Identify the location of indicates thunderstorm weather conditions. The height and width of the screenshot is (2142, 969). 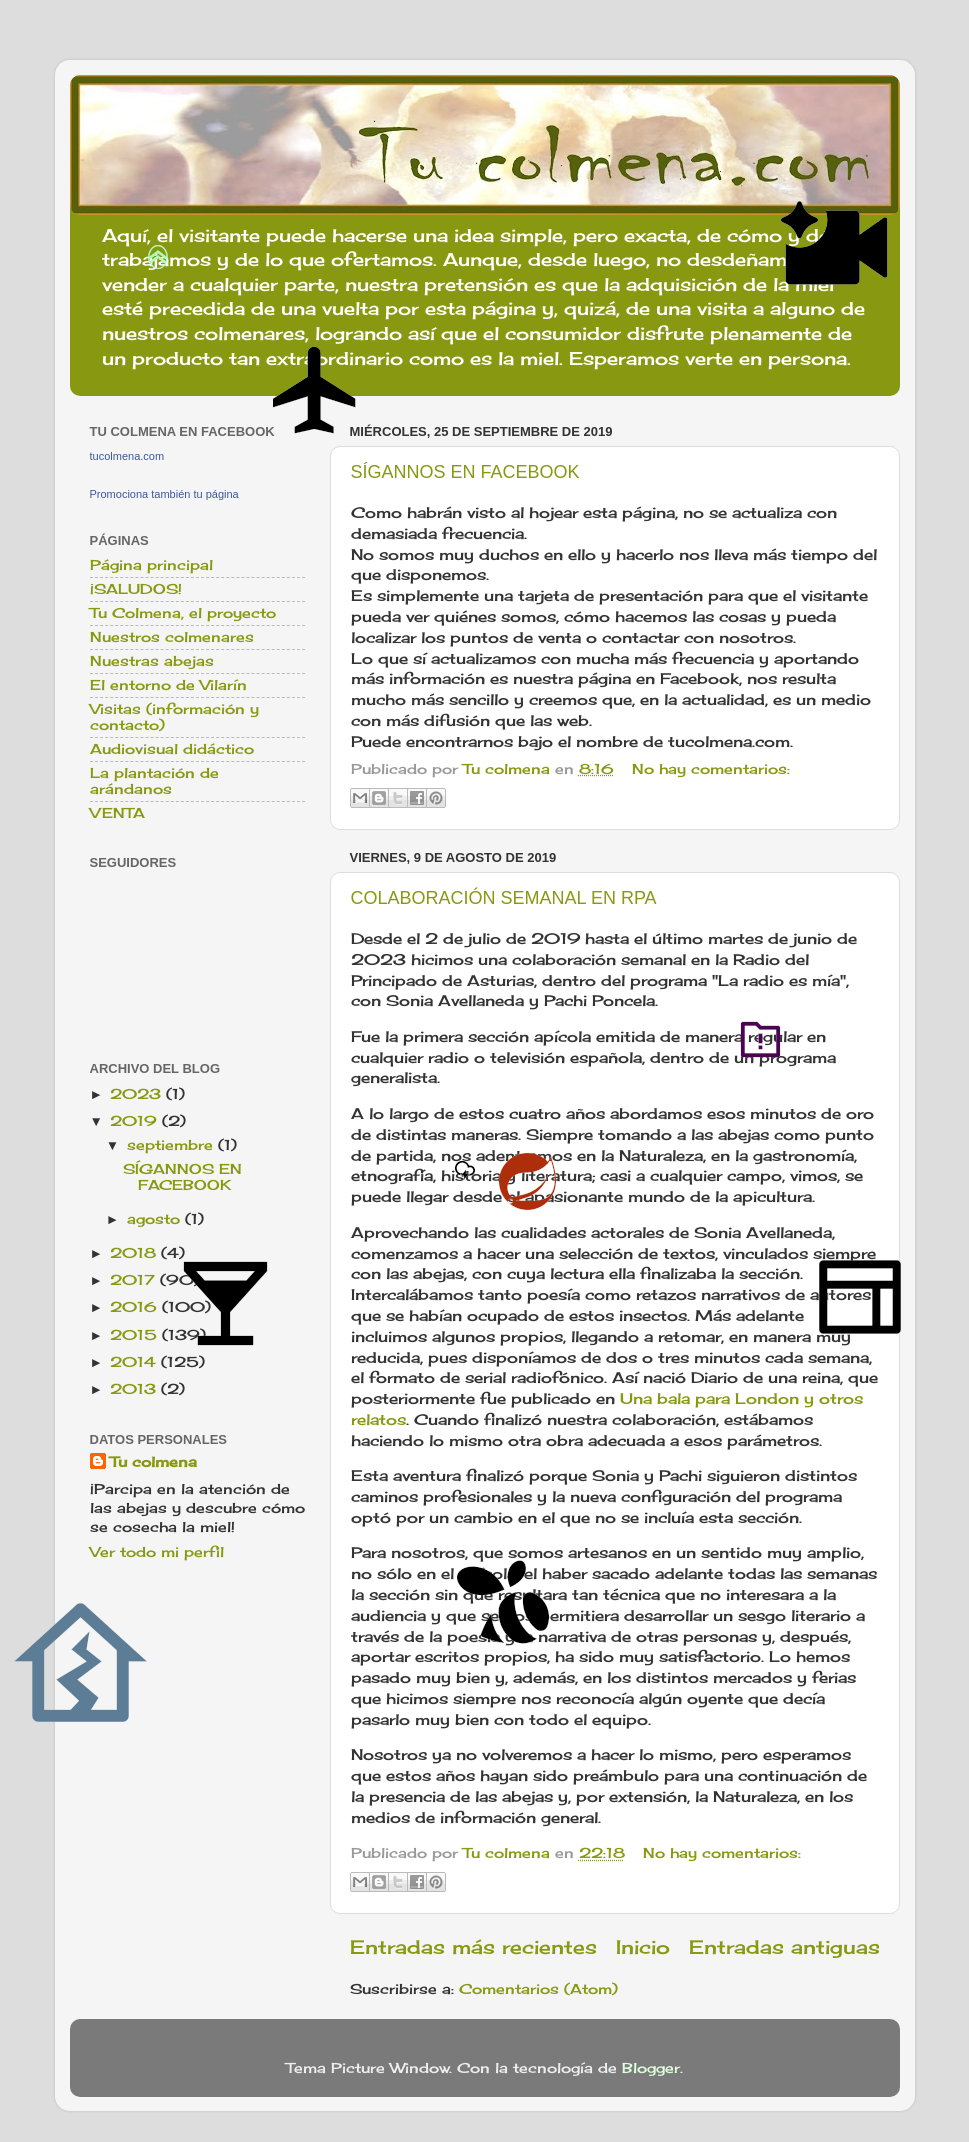
(465, 1170).